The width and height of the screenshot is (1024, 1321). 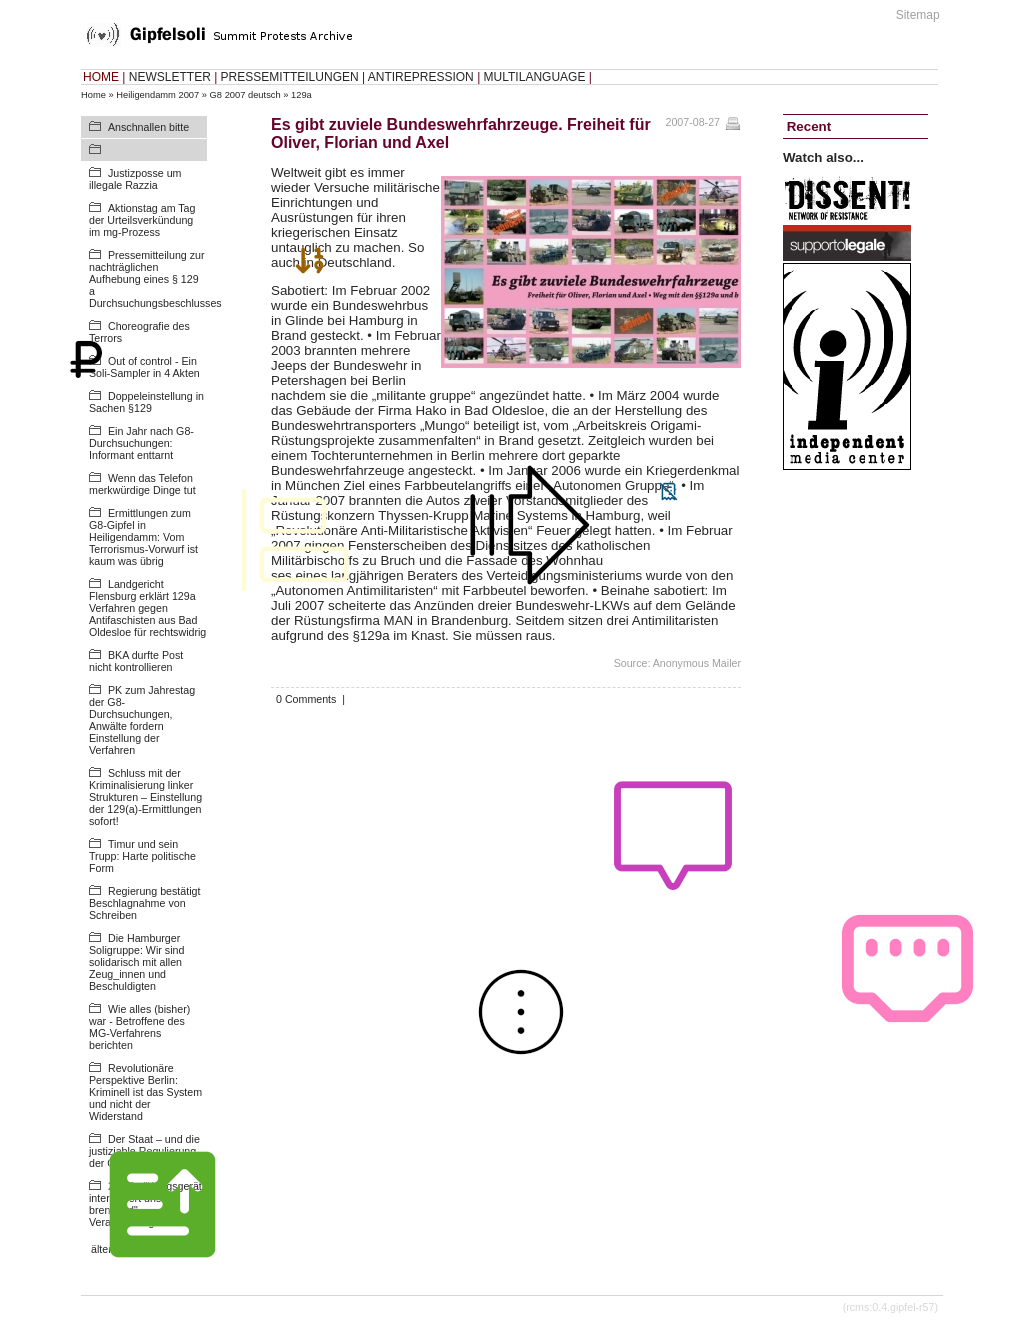 I want to click on sort numbers in descending order, so click(x=310, y=260).